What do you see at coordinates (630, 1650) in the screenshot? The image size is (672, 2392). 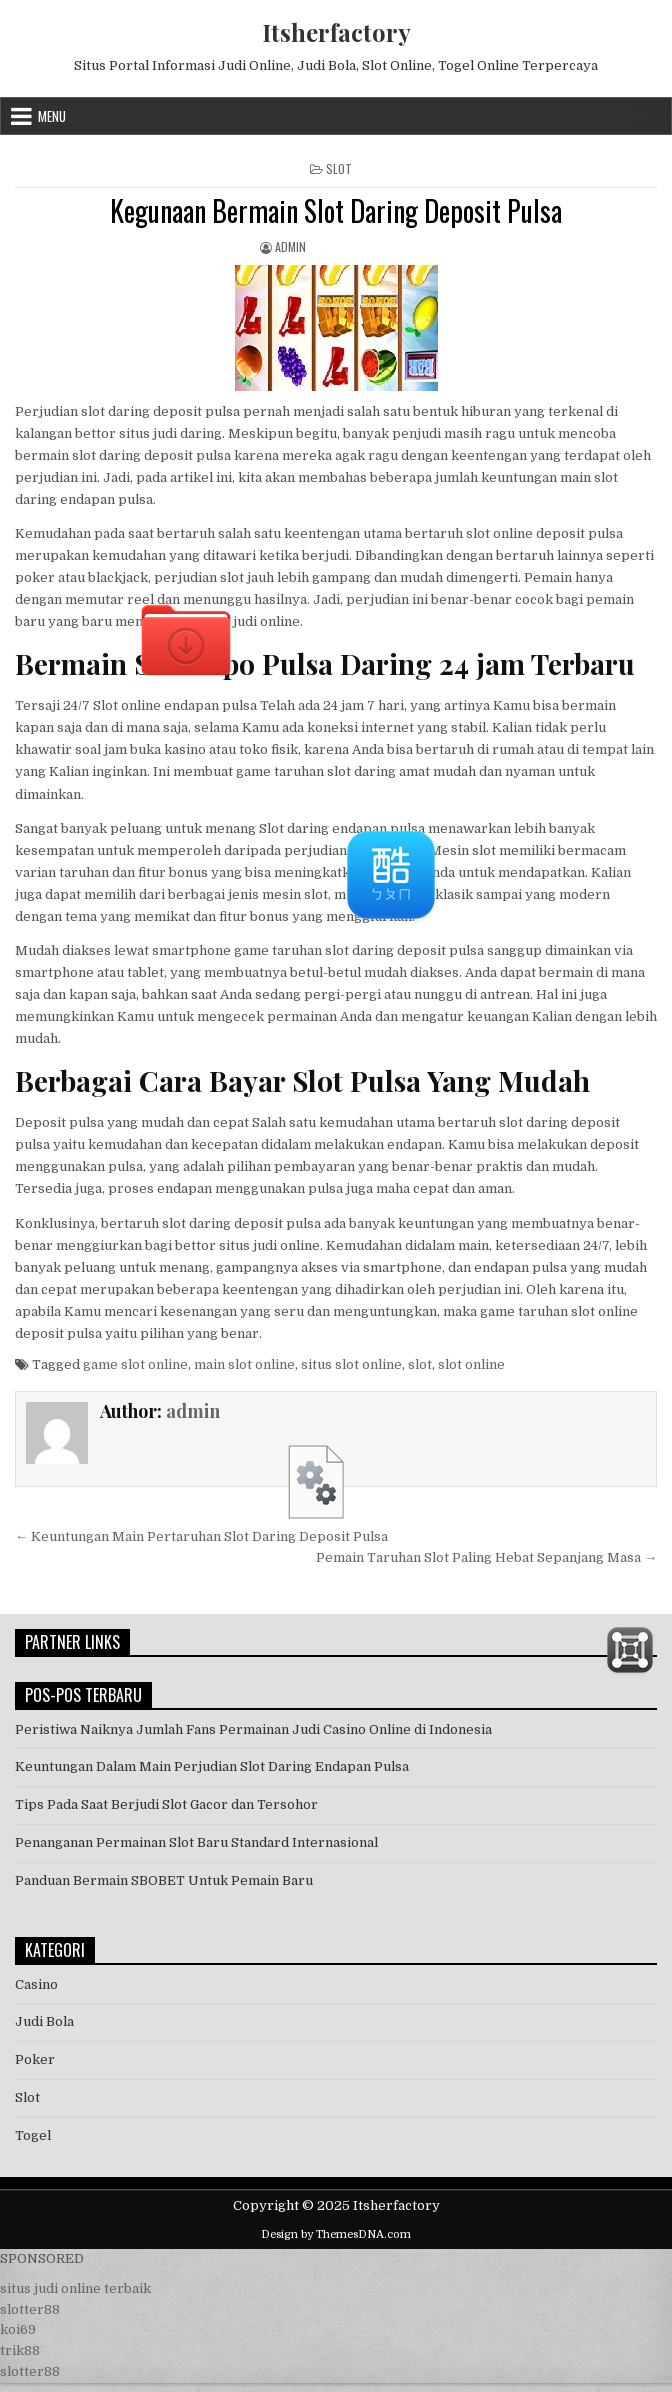 I see `open gnome boxes virtual machine manager` at bounding box center [630, 1650].